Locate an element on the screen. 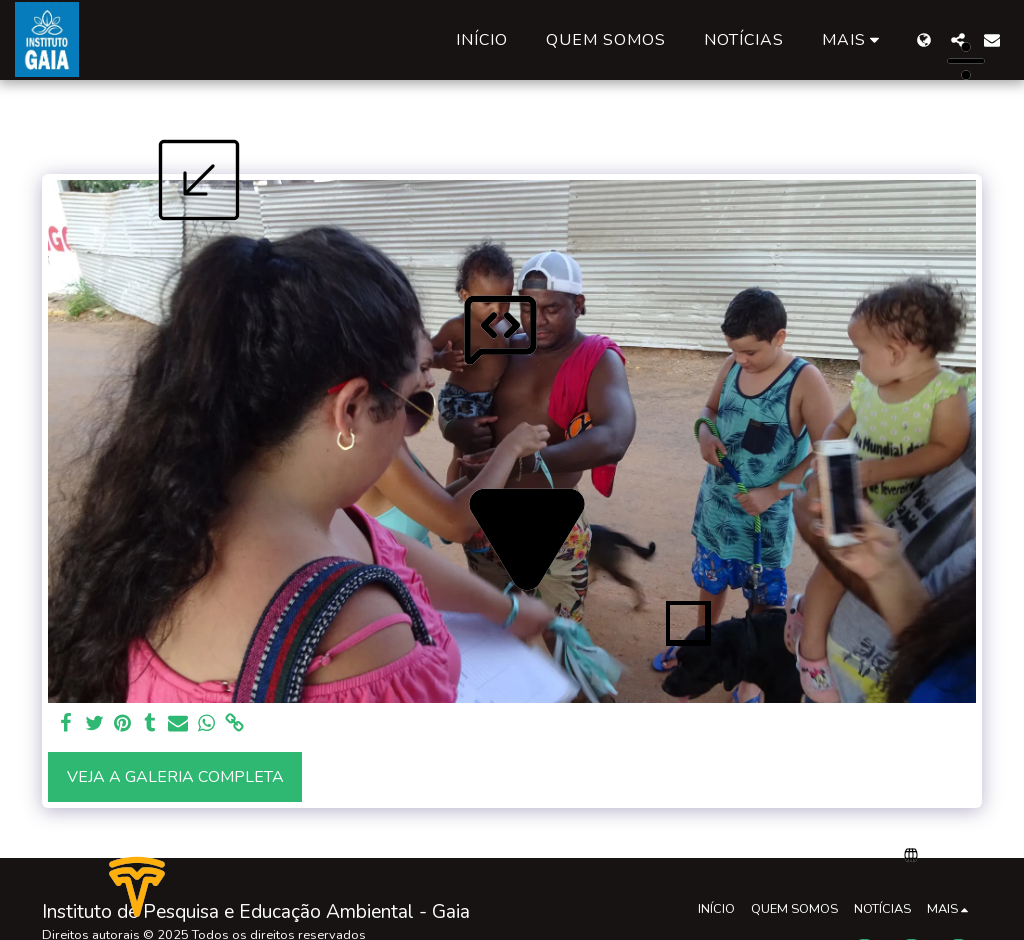  perform division calculation is located at coordinates (966, 61).